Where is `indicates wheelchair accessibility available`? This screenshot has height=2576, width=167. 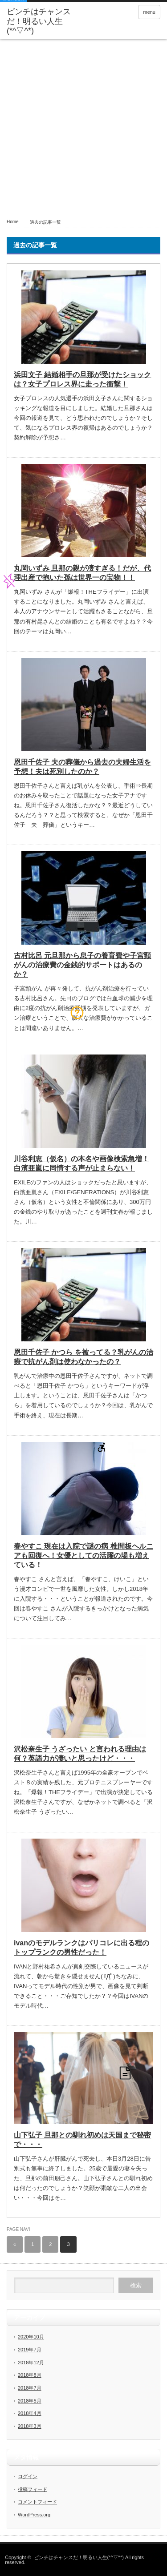
indicates wheelchair accessibility available is located at coordinates (101, 1447).